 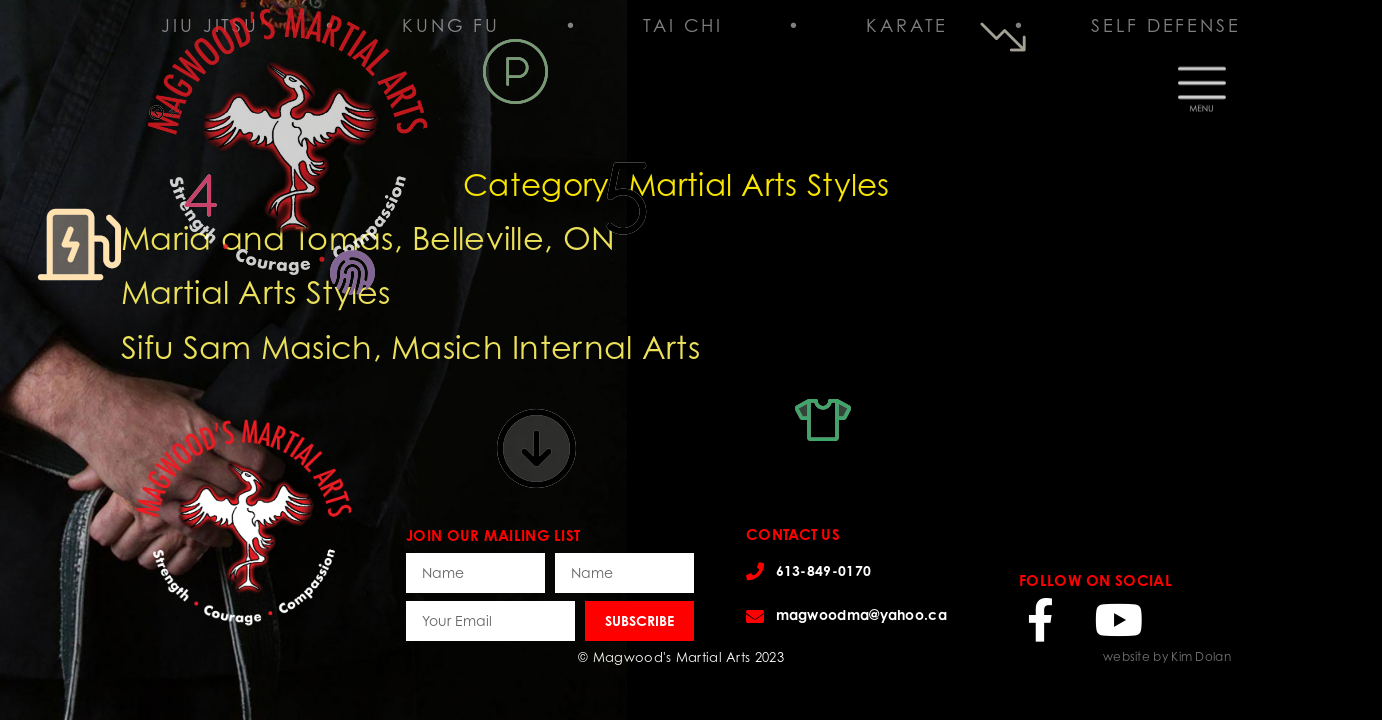 What do you see at coordinates (1003, 37) in the screenshot?
I see `indicates a downward trend or decline in metrics` at bounding box center [1003, 37].